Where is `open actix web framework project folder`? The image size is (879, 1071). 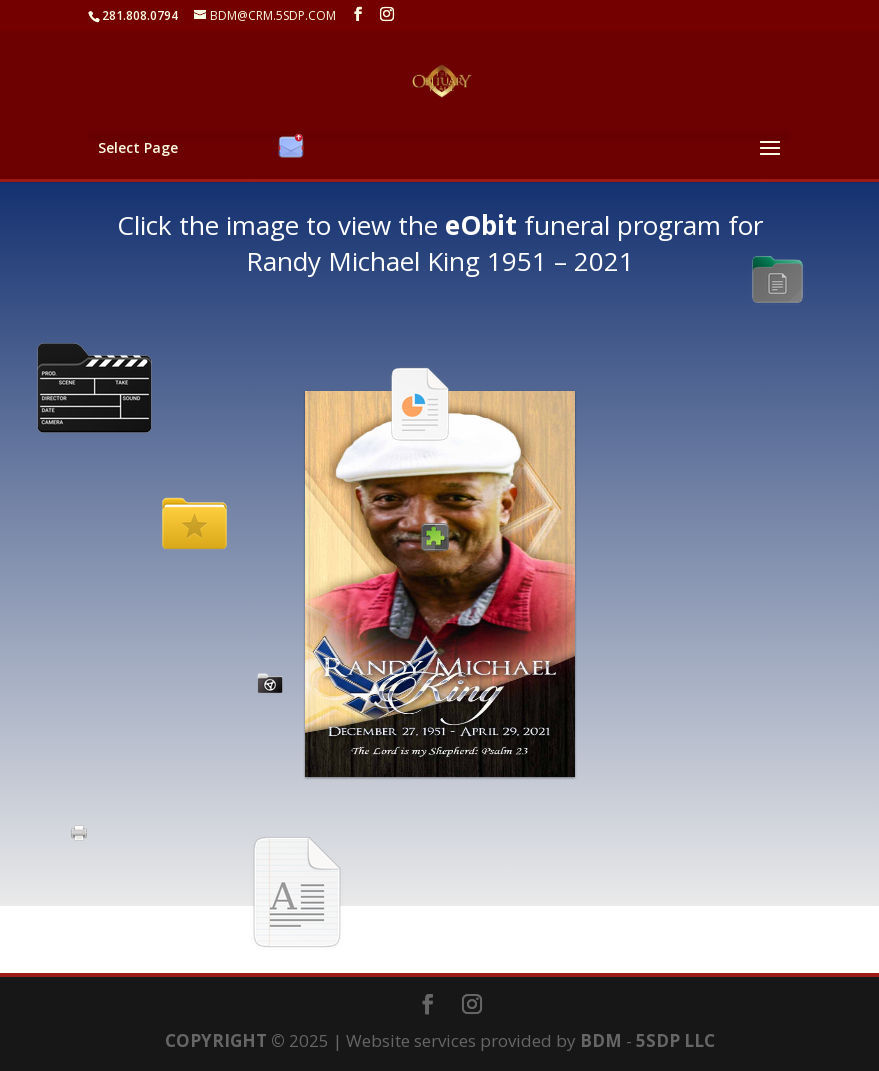
open actix web framework project folder is located at coordinates (270, 684).